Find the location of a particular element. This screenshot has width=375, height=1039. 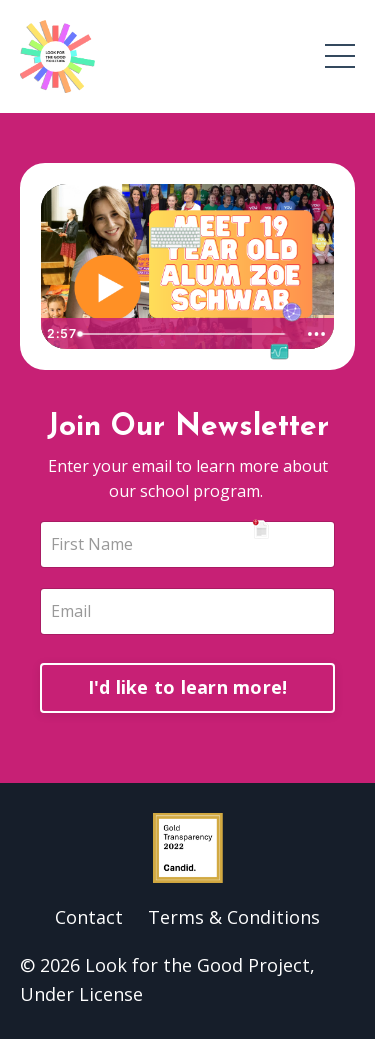

access network workgroup or shared resources is located at coordinates (292, 312).